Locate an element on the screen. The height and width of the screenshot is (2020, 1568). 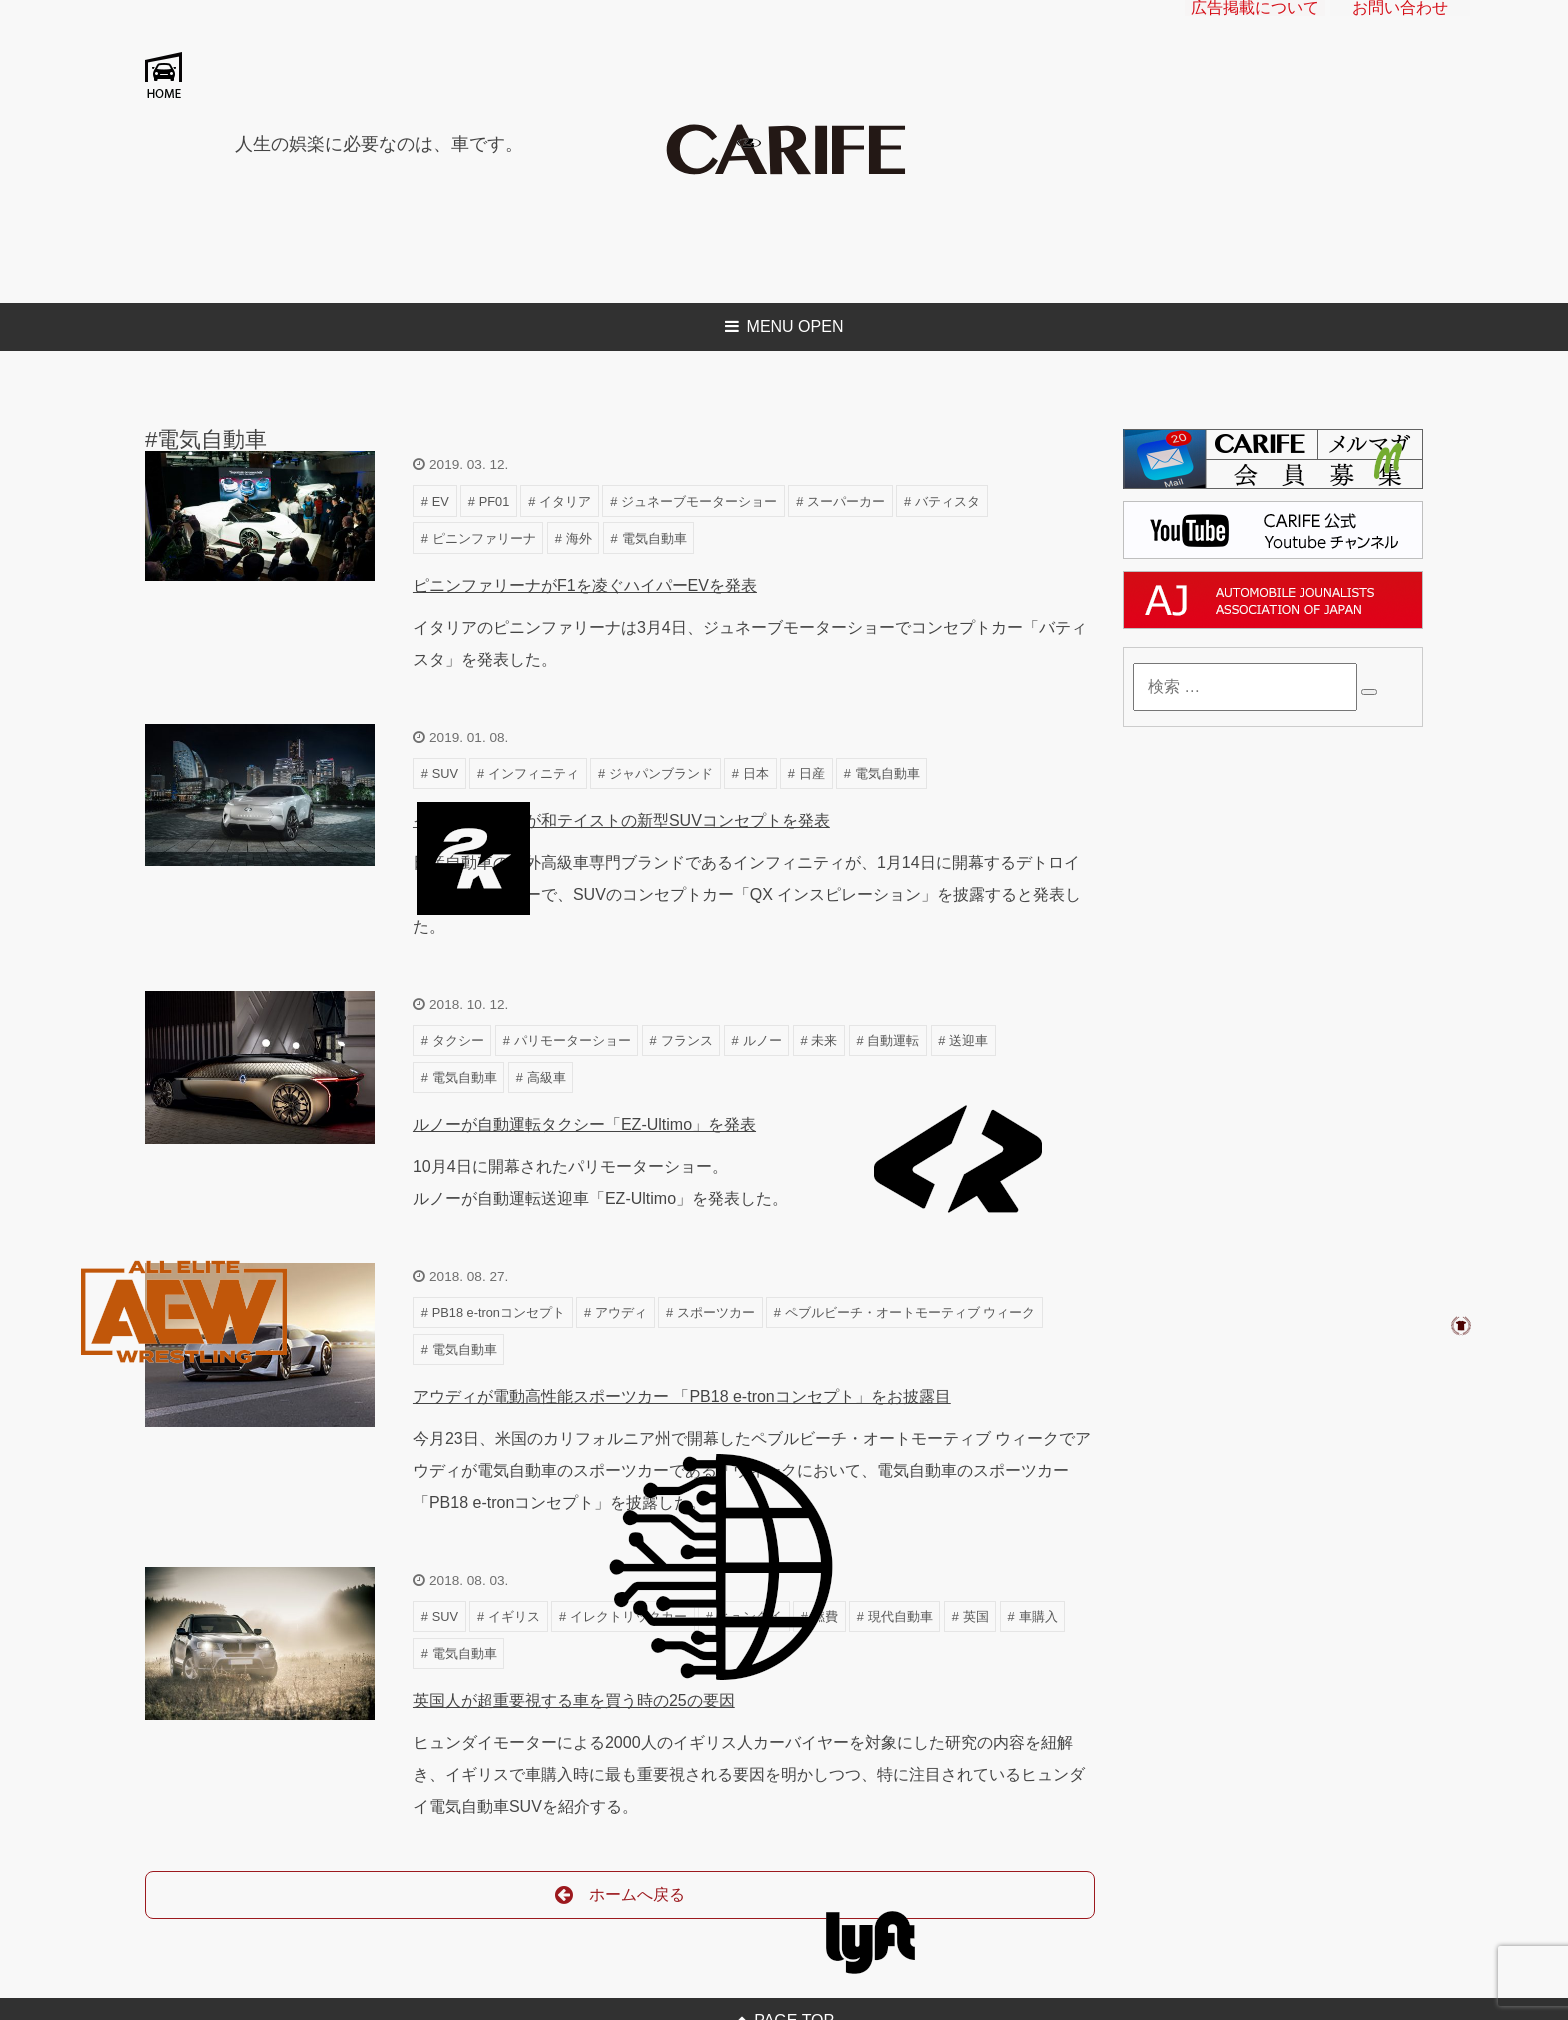
open CircuitVerse digital circuit simulator is located at coordinates (721, 1567).